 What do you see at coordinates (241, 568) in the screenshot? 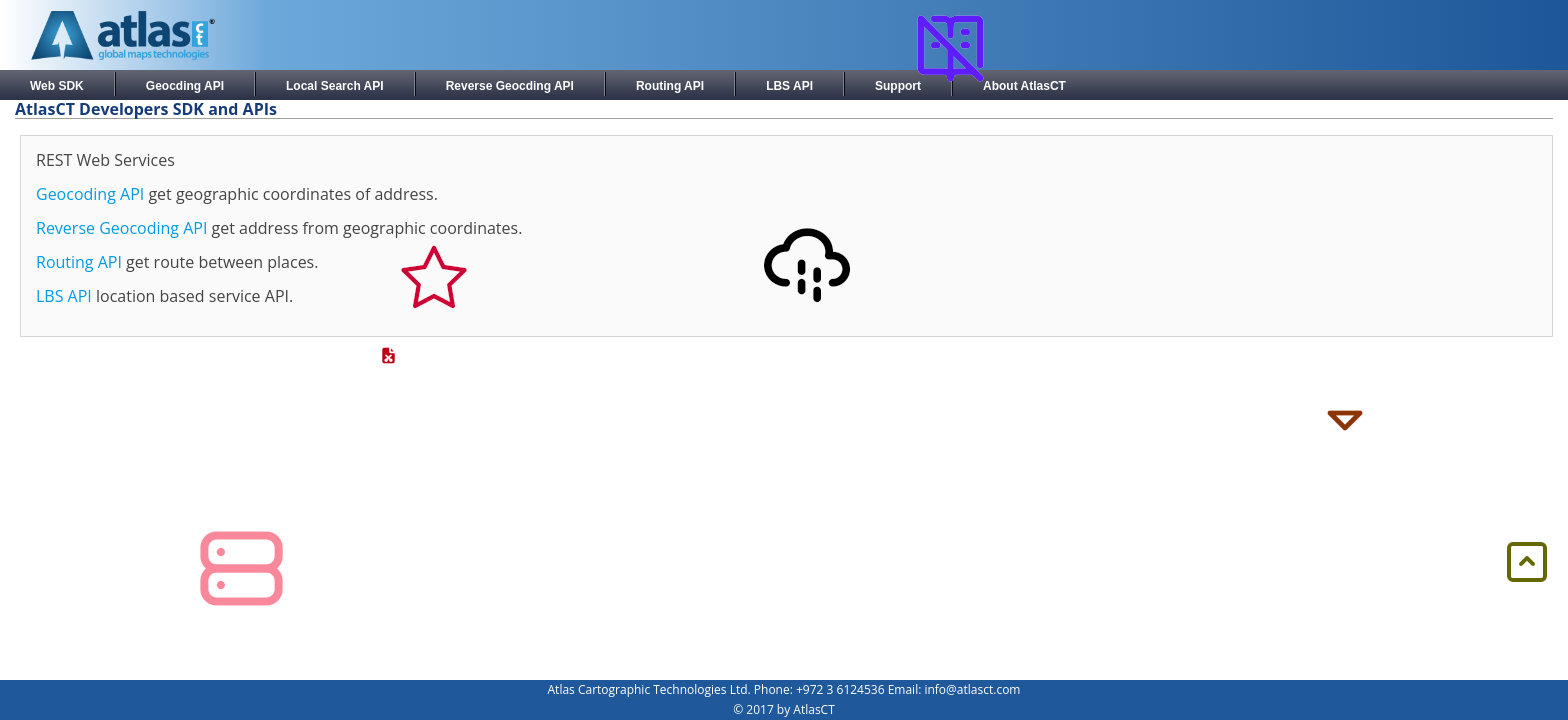
I see `view server status` at bounding box center [241, 568].